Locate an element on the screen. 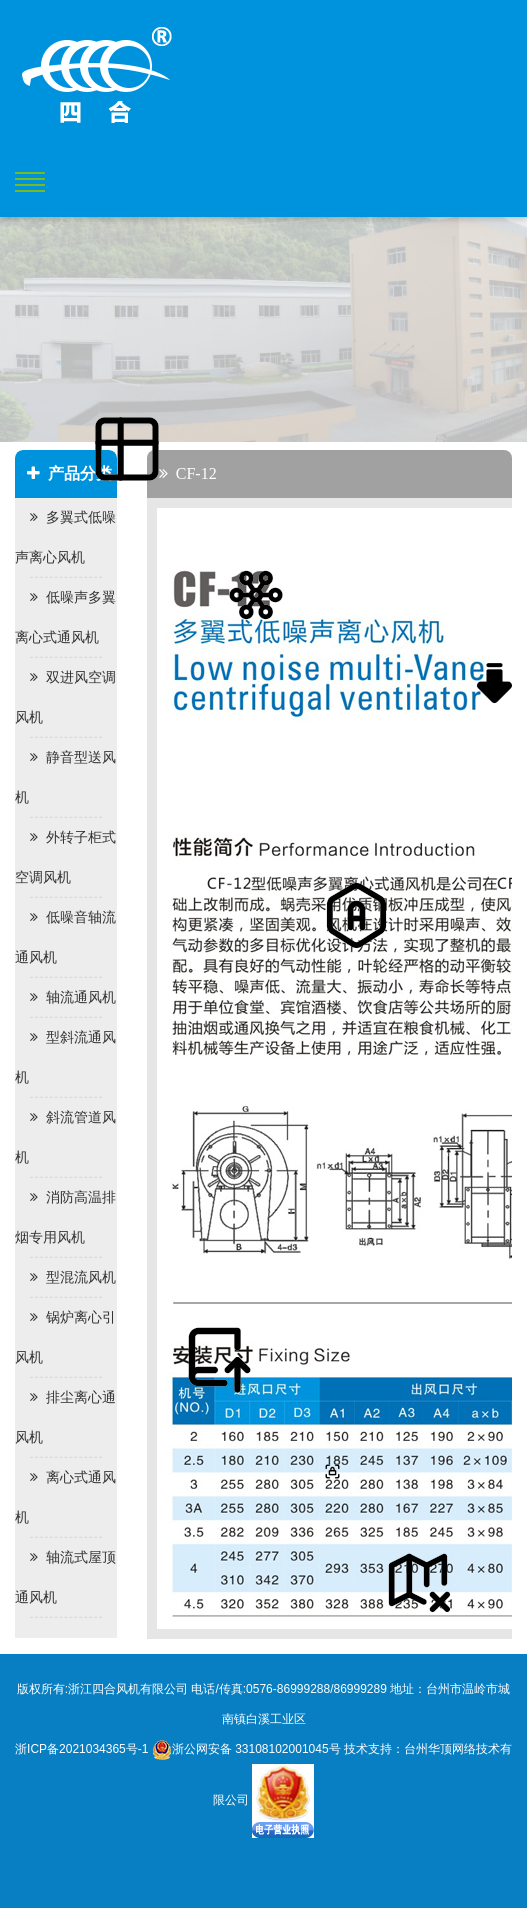  download file to device is located at coordinates (494, 683).